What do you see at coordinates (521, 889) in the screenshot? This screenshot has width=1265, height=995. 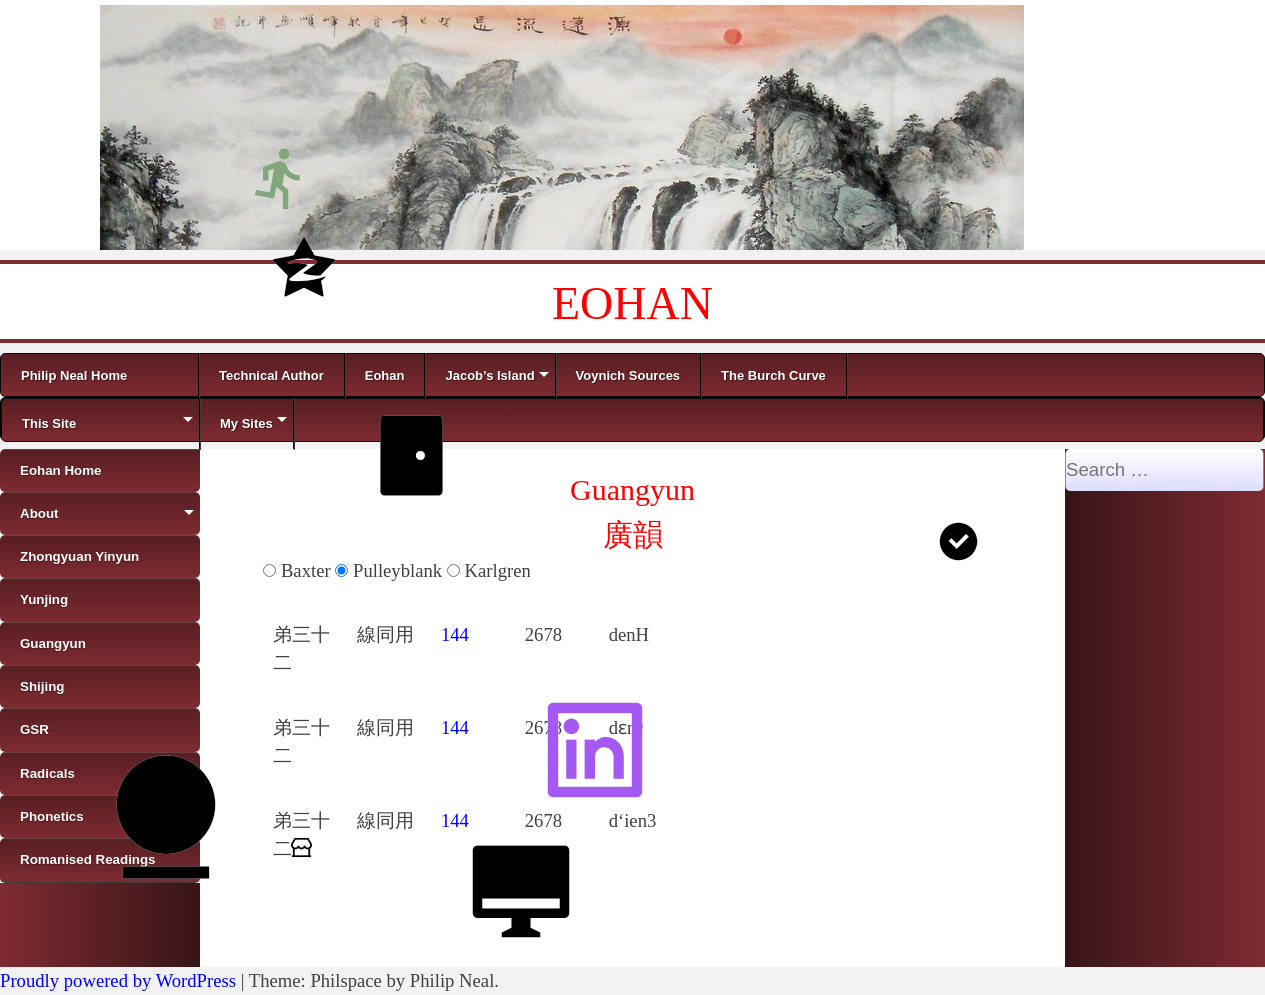 I see `mac desktop computer or imac device` at bounding box center [521, 889].